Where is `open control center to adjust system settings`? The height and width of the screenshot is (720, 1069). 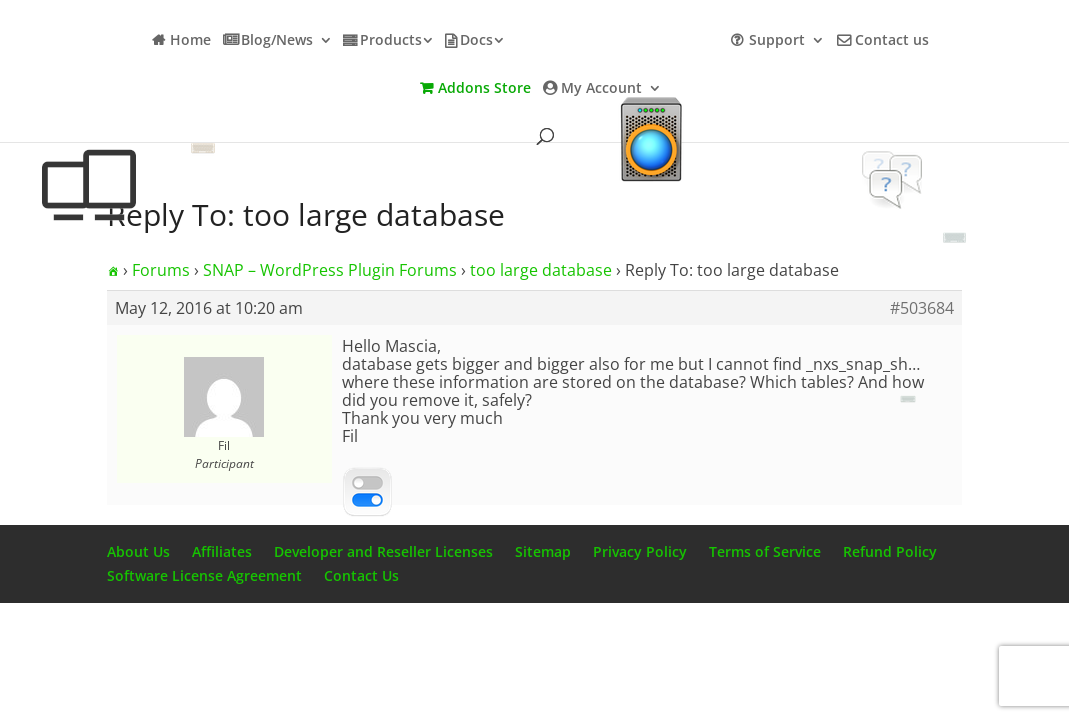 open control center to adjust system settings is located at coordinates (367, 491).